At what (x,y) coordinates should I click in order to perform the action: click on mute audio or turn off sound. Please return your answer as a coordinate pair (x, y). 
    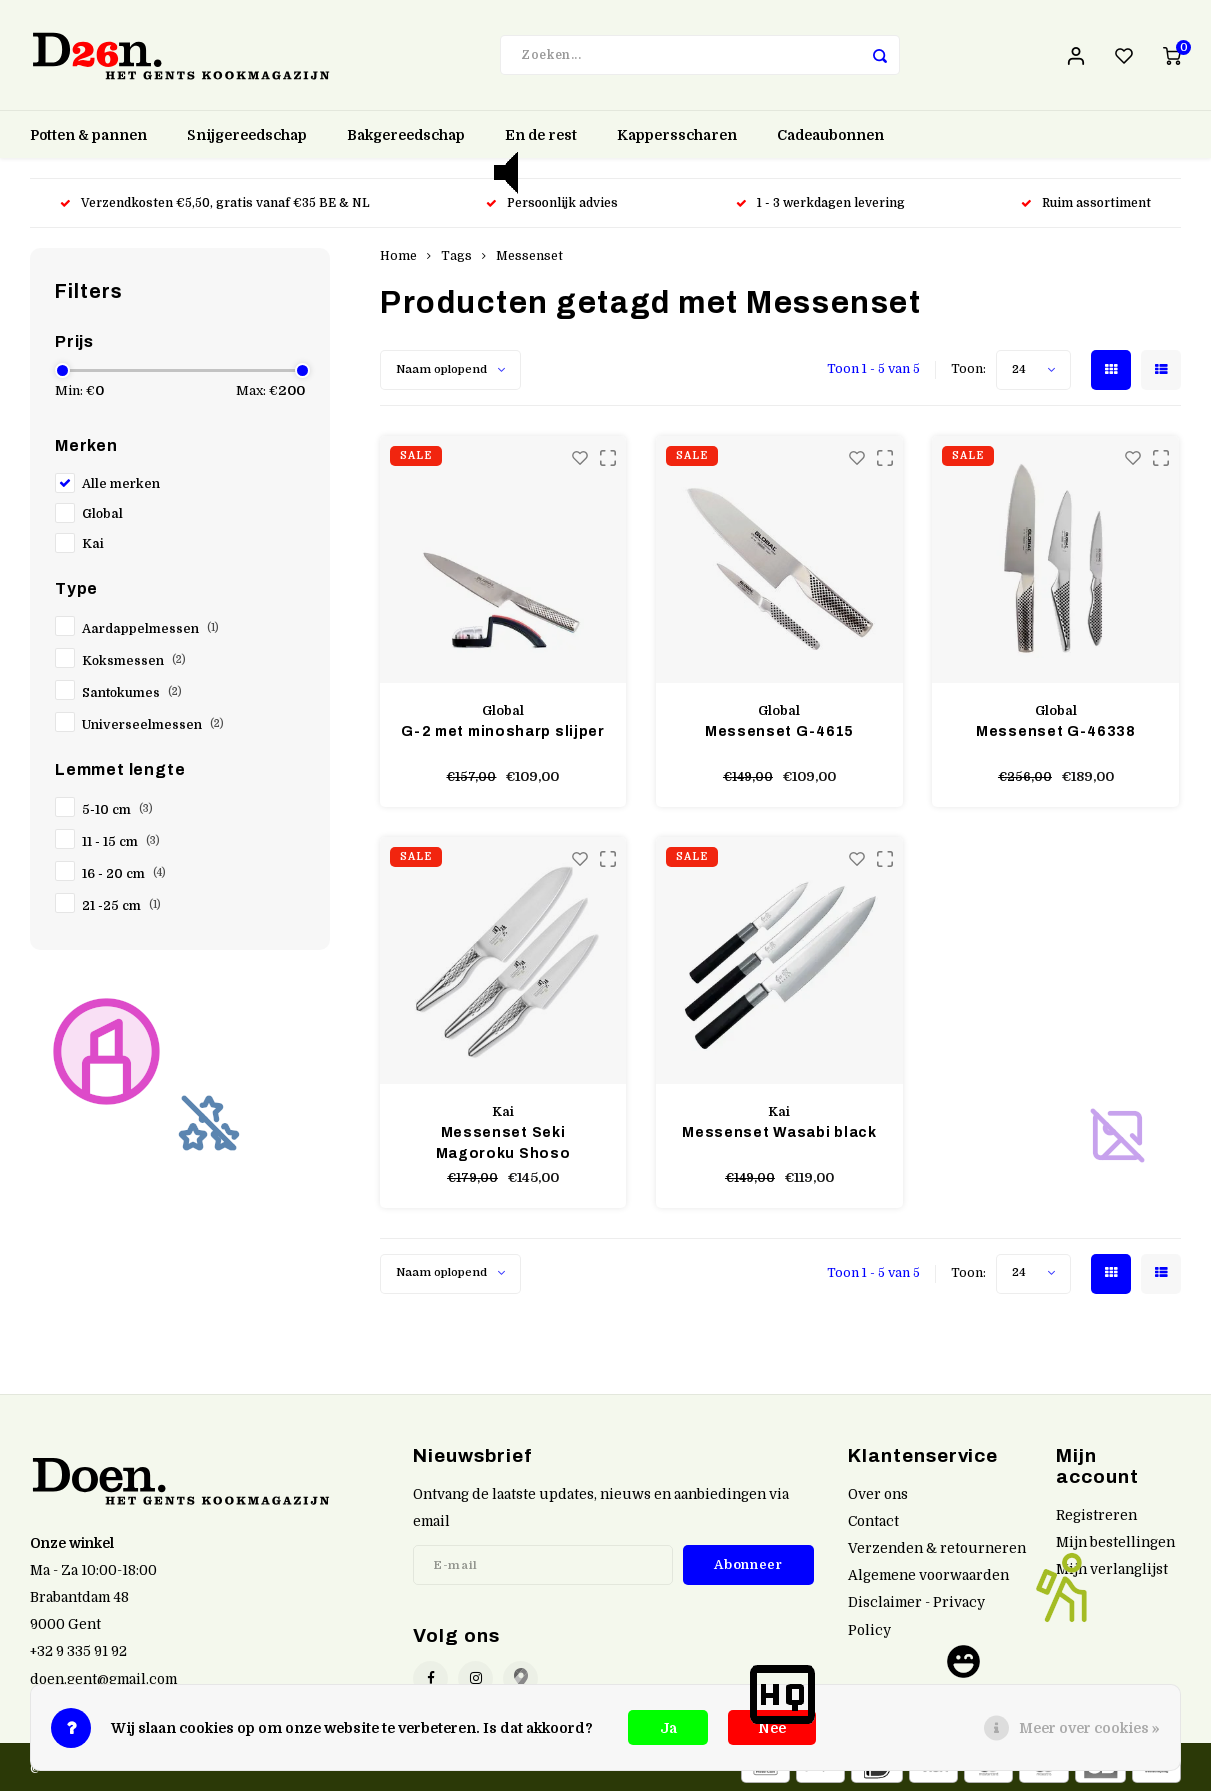
    Looking at the image, I should click on (507, 172).